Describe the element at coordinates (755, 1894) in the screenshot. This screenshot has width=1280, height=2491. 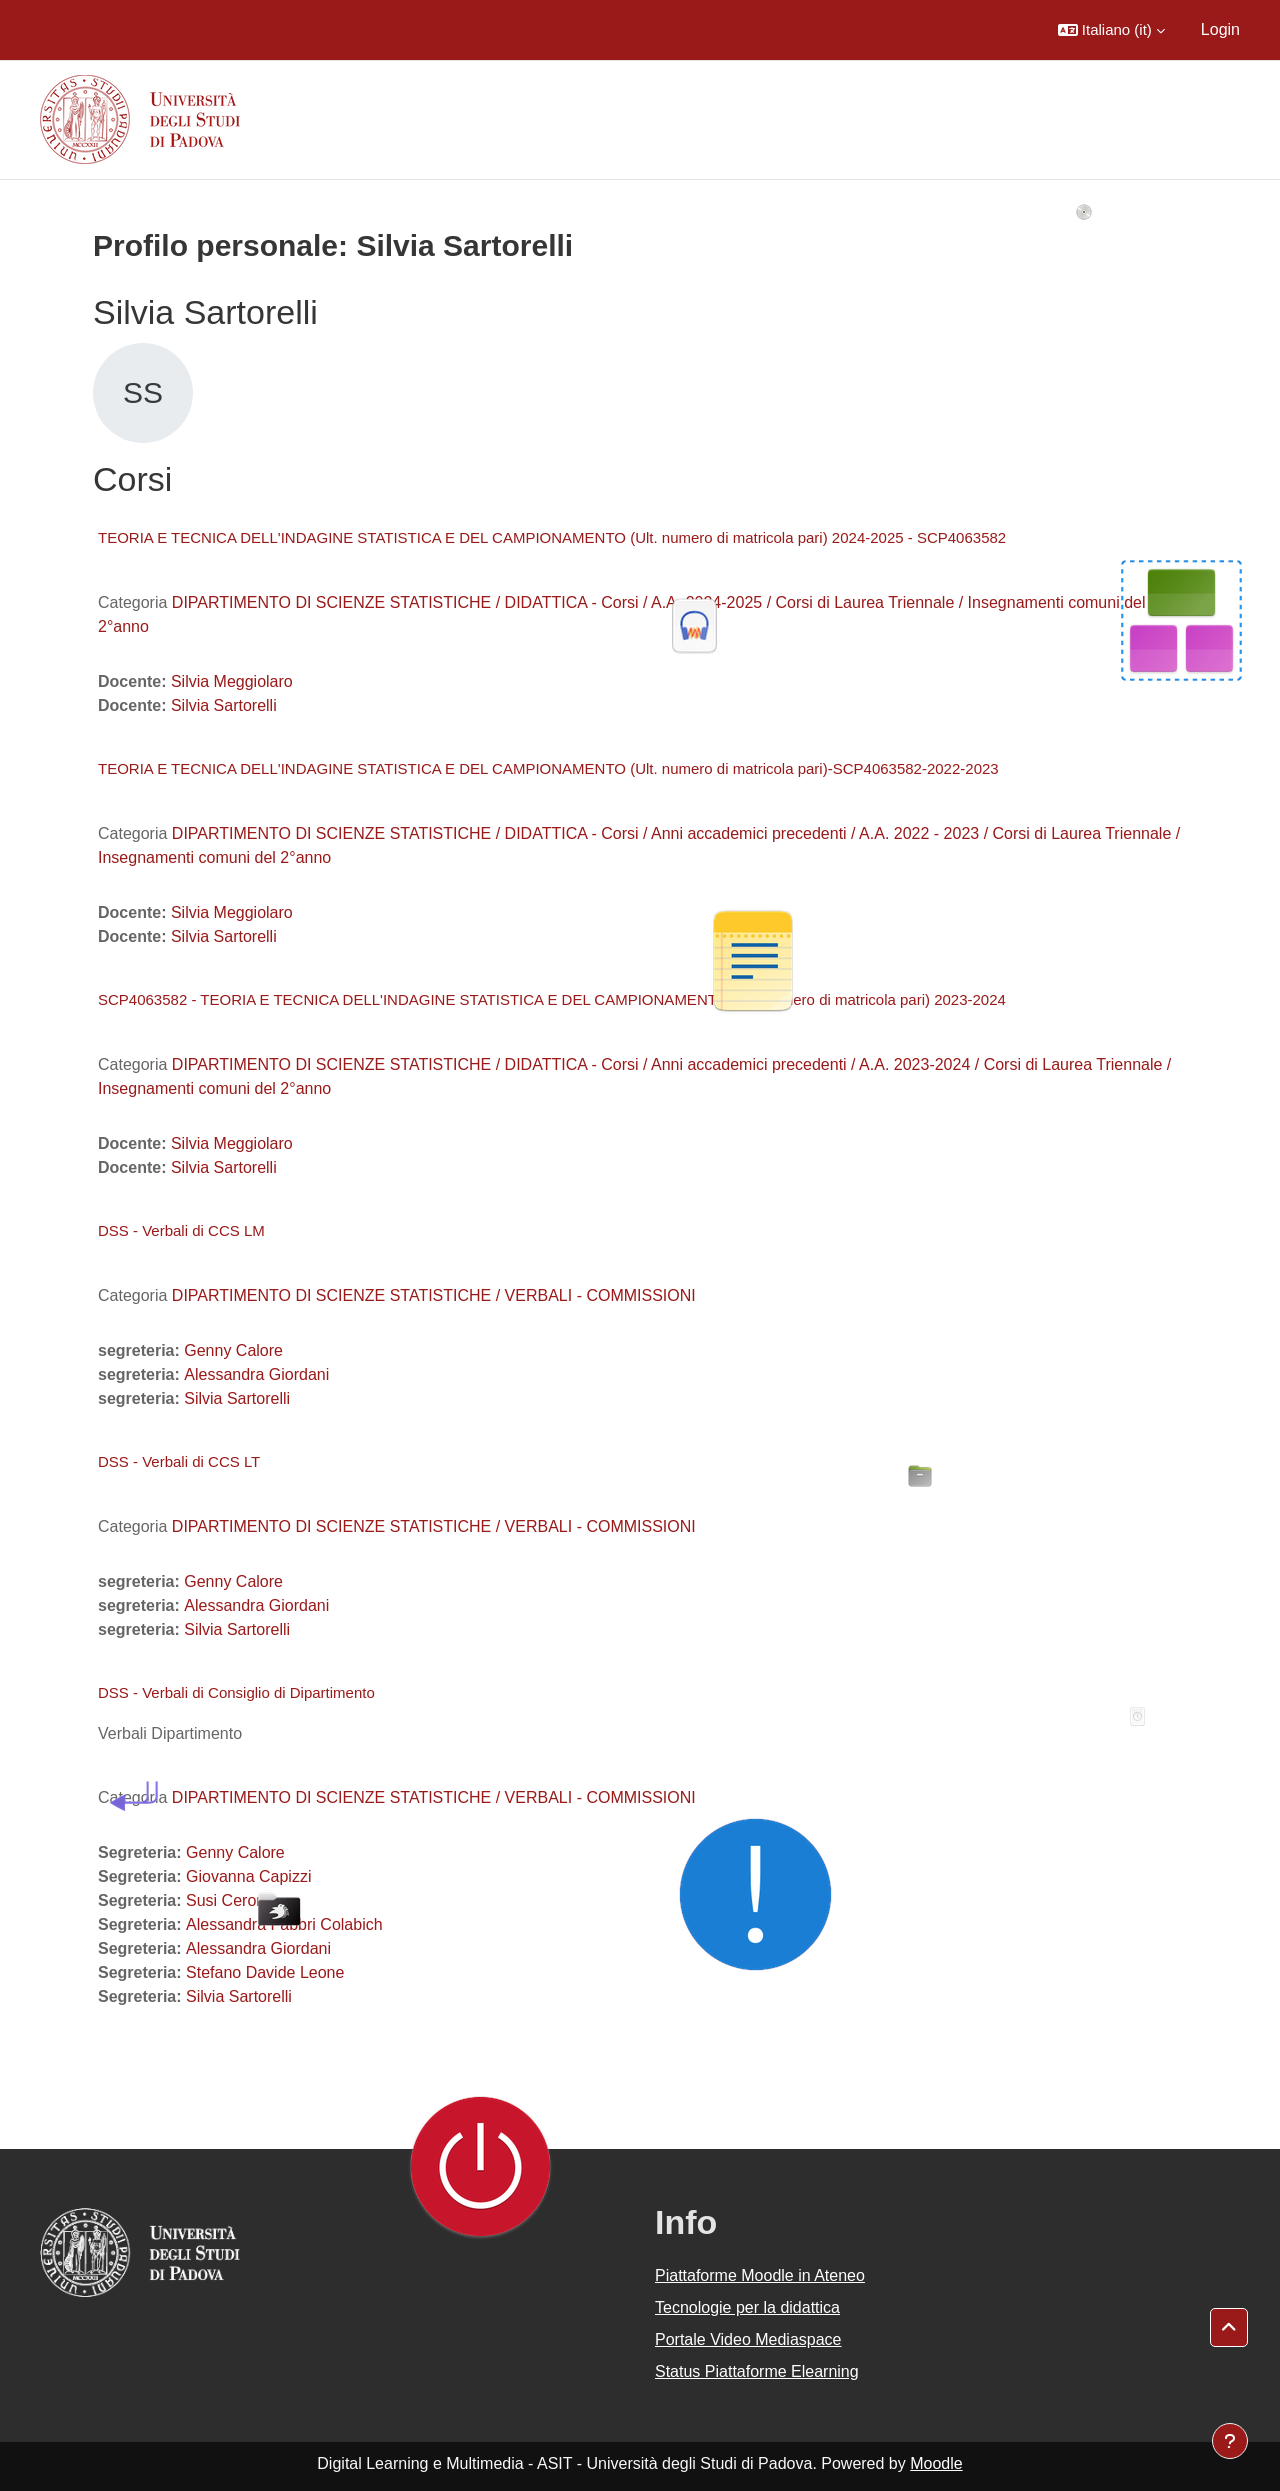
I see `mark an email as important` at that location.